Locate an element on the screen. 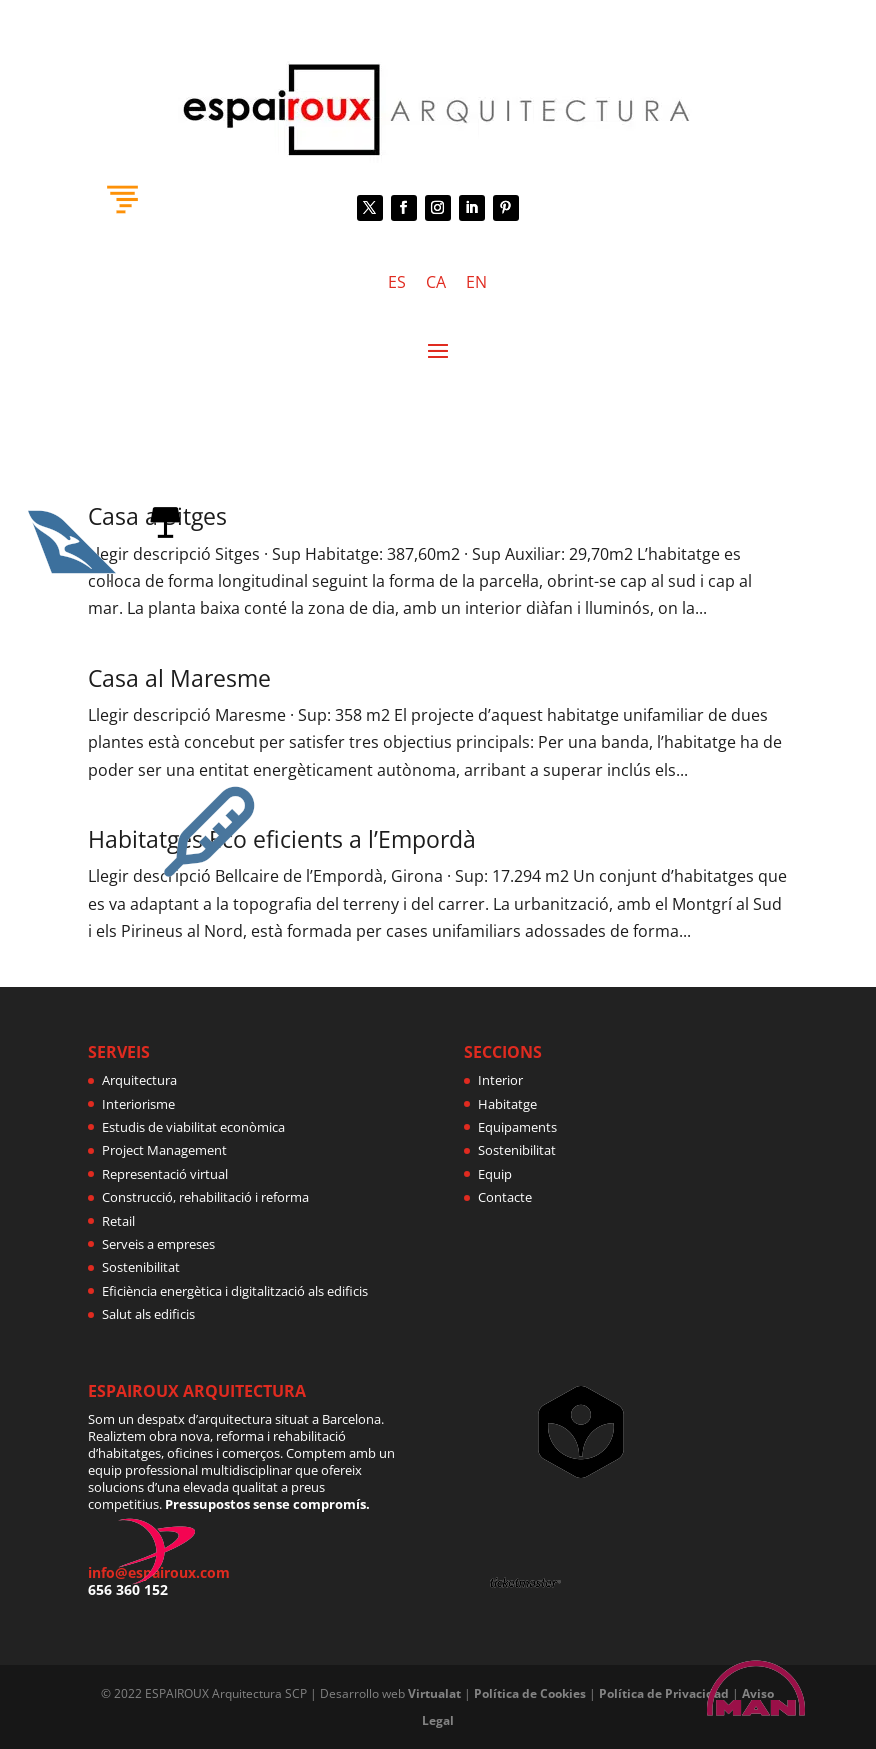 This screenshot has width=876, height=1749. open the Qantas airline app is located at coordinates (72, 542).